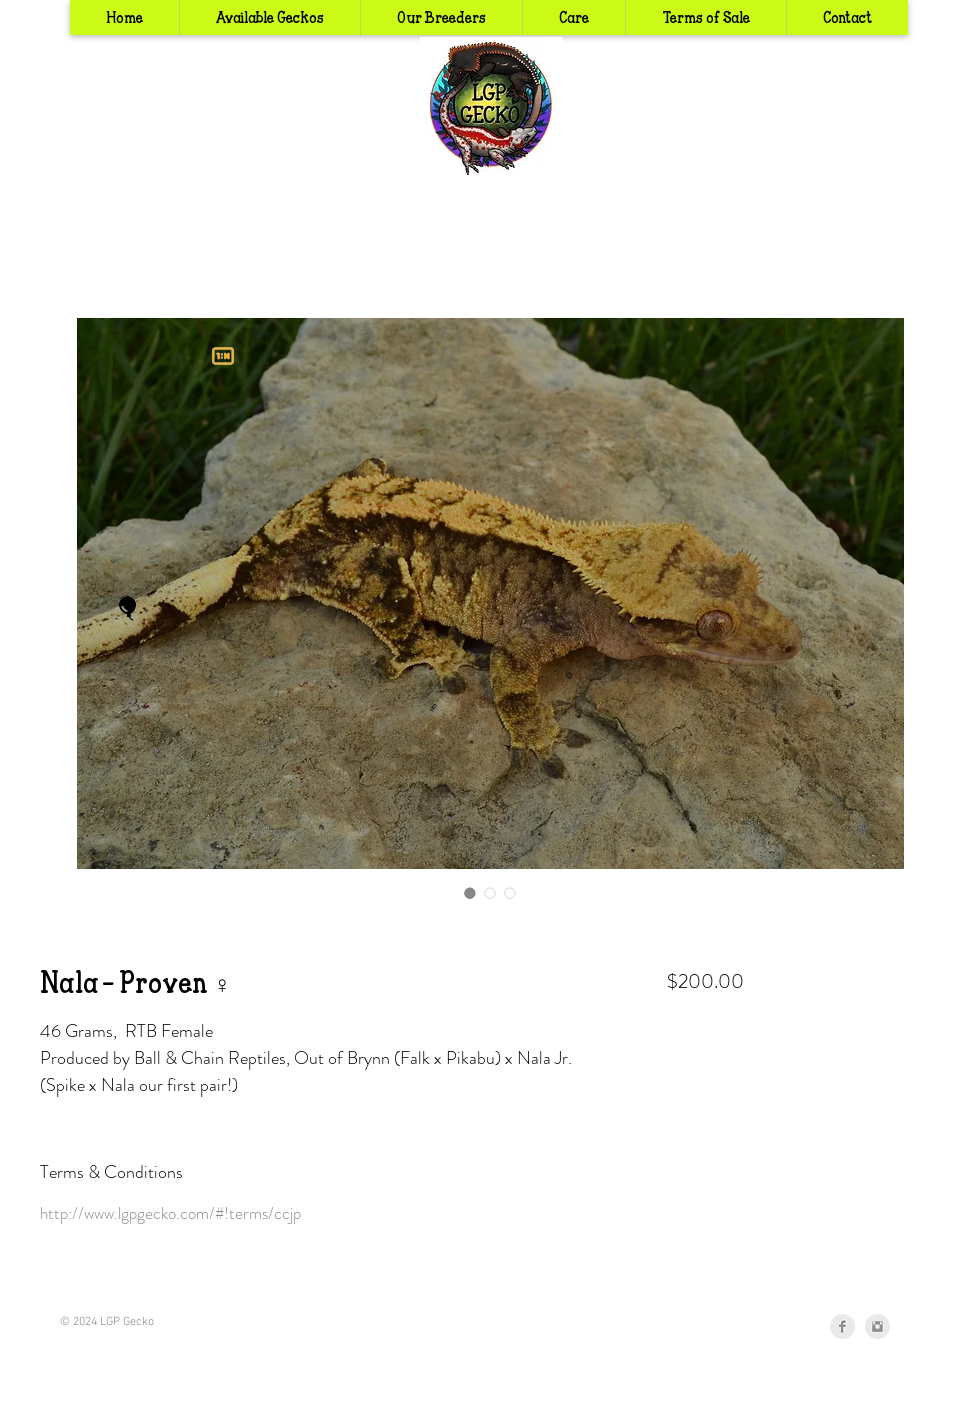 This screenshot has height=1405, width=980. Describe the element at coordinates (127, 608) in the screenshot. I see `indicates a celebration or birthday event` at that location.